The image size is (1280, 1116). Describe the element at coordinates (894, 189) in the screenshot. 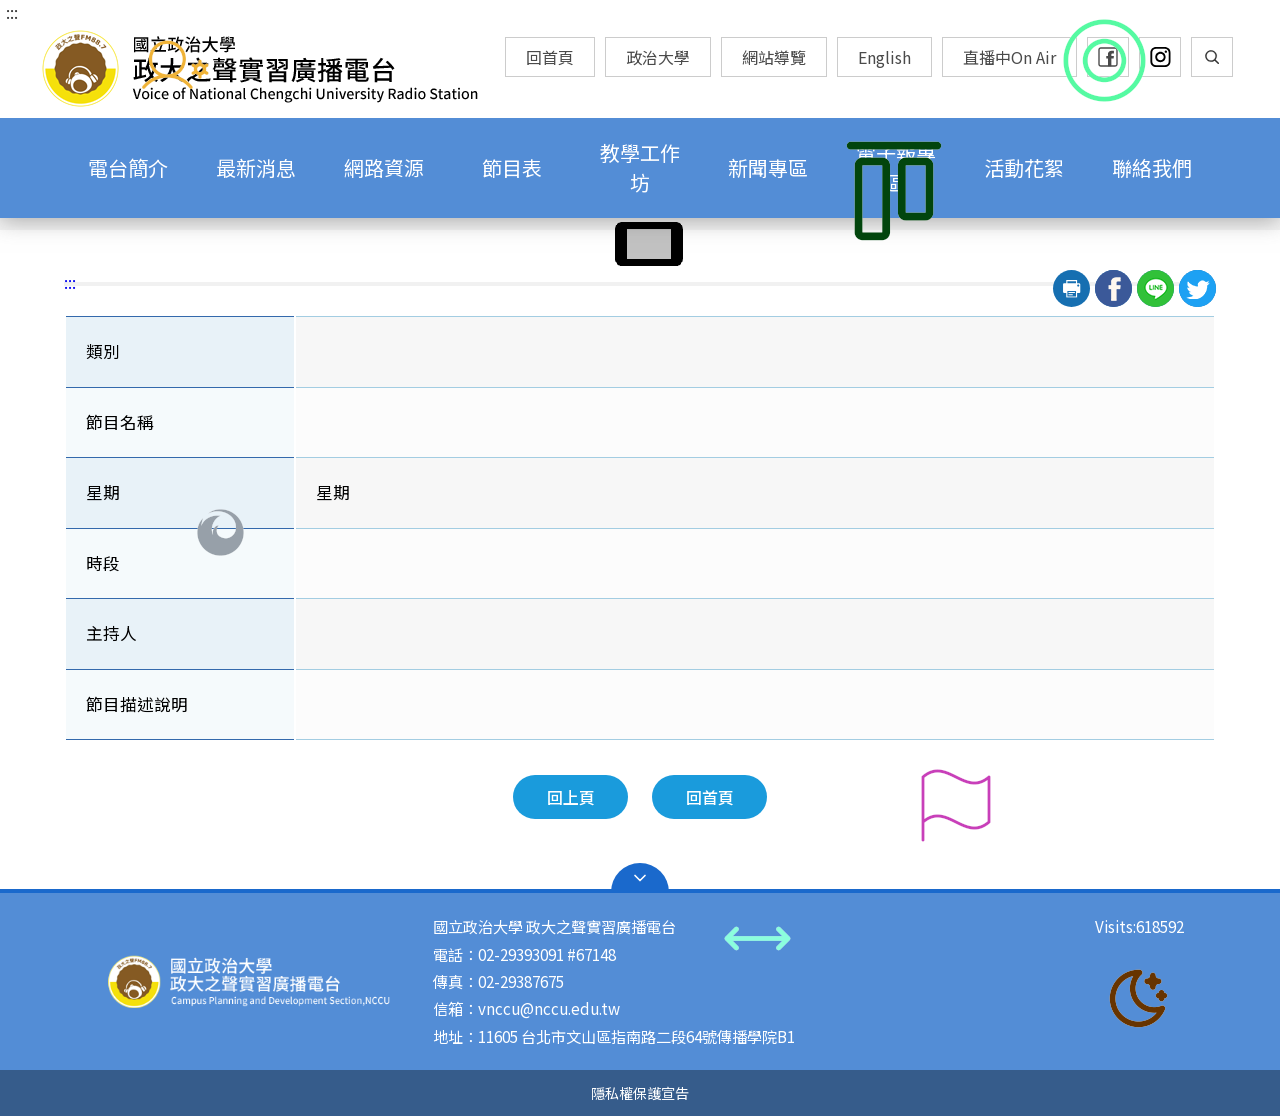

I see `align selected elements to the top` at that location.